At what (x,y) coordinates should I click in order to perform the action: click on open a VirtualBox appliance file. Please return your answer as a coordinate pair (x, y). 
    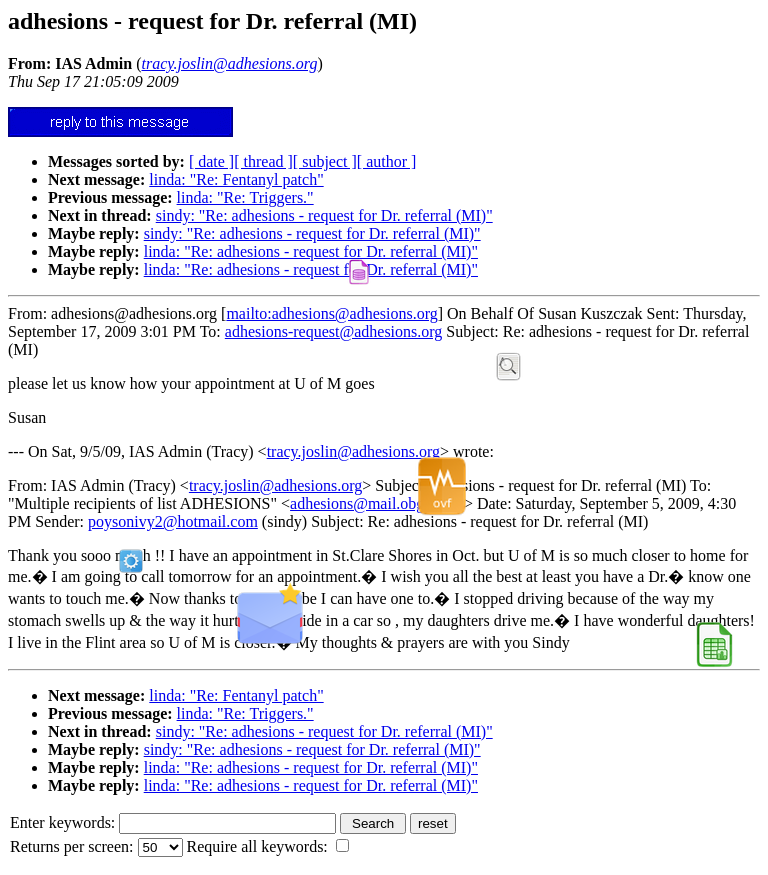
    Looking at the image, I should click on (442, 486).